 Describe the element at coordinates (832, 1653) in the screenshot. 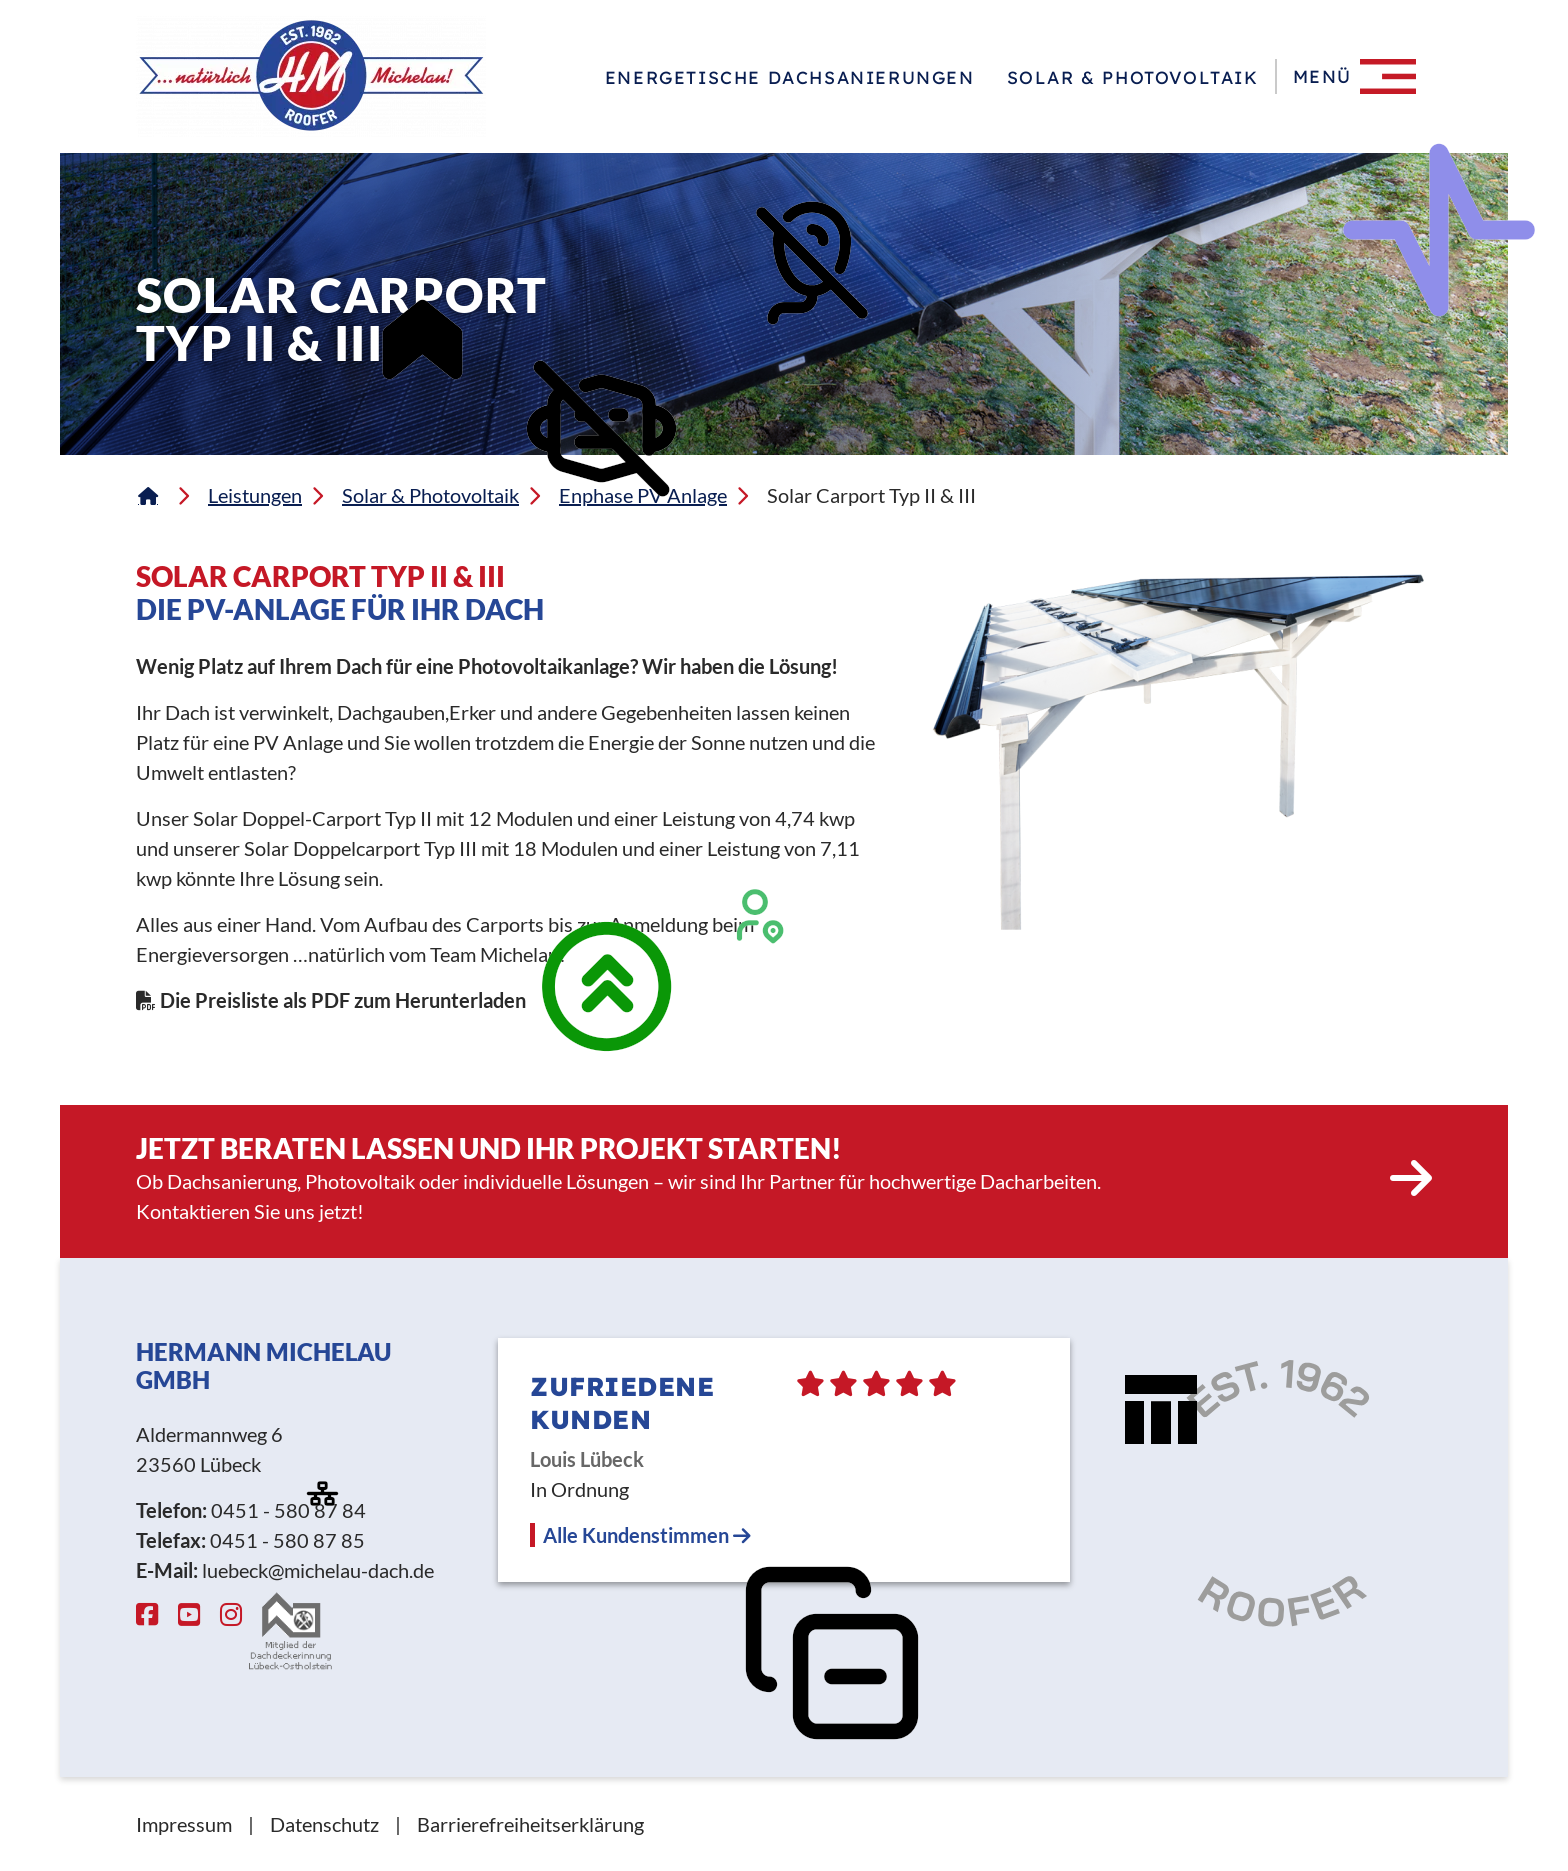

I see `remove item from clipboard` at that location.